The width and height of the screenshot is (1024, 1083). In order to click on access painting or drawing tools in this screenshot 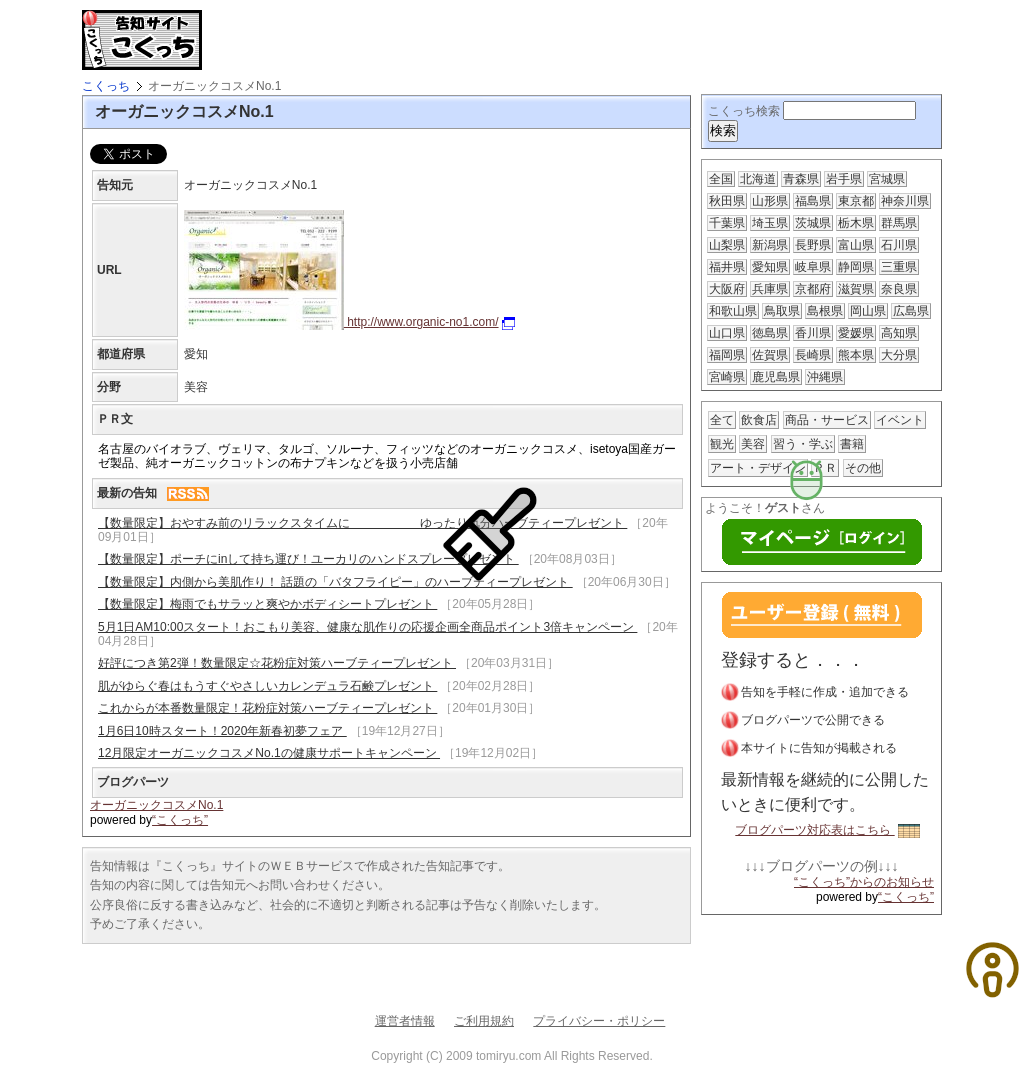, I will do `click(491, 532)`.